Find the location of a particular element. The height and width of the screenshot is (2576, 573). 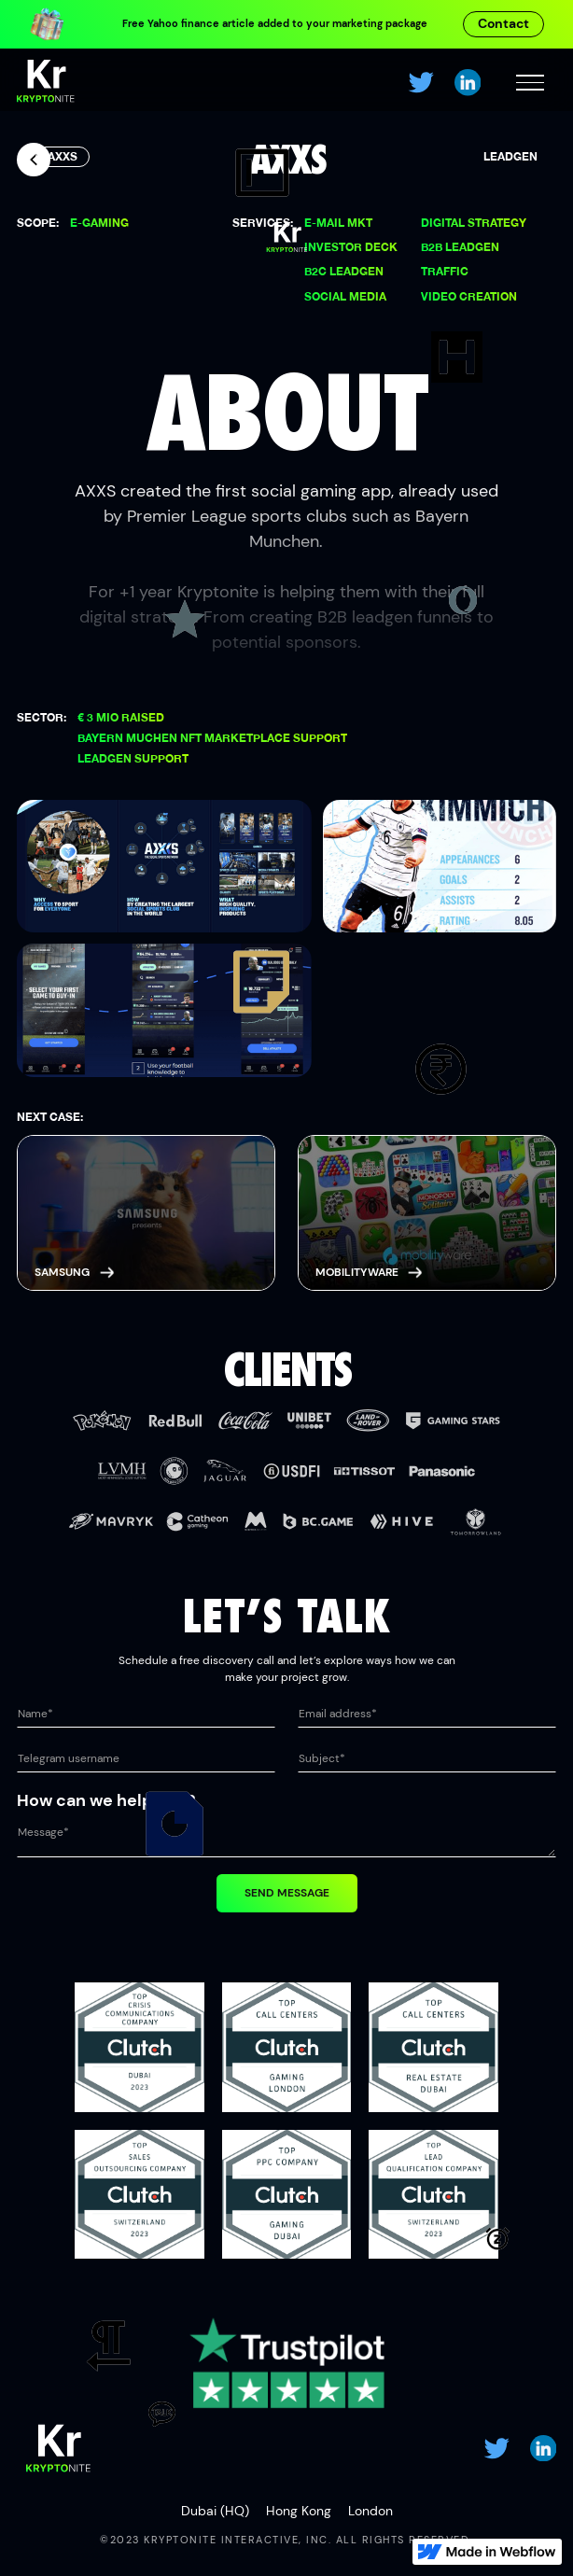

open opera browser is located at coordinates (463, 600).